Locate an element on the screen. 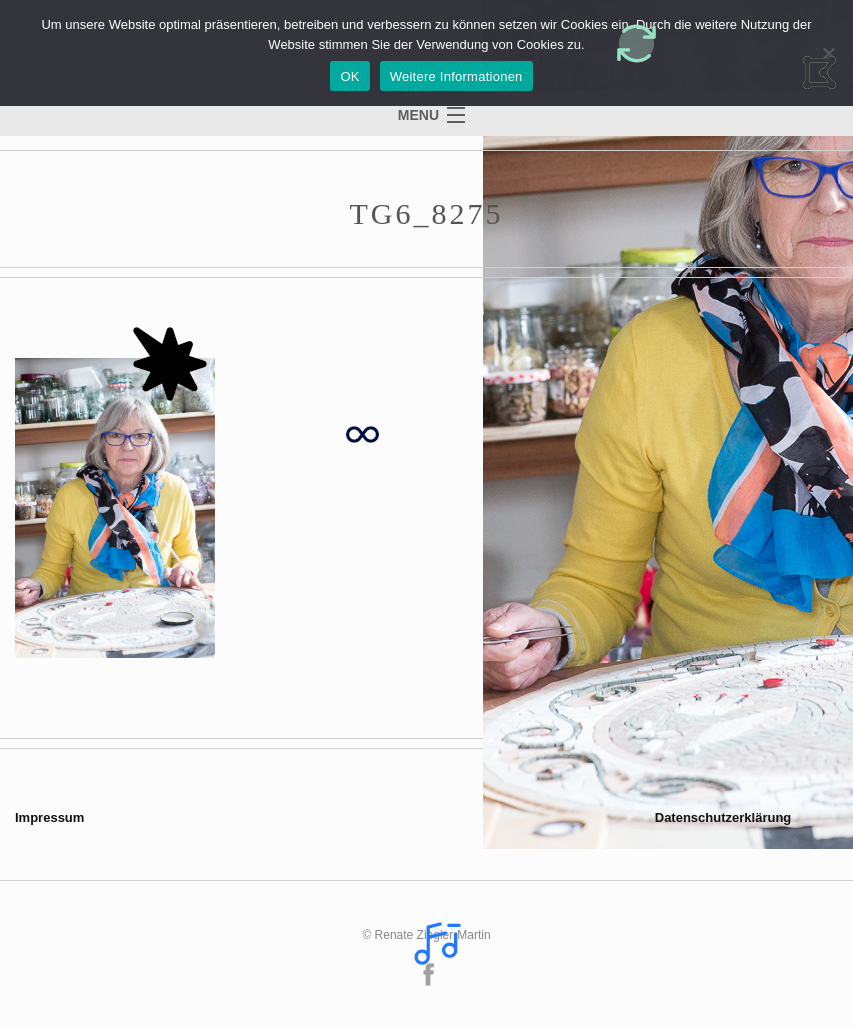 The height and width of the screenshot is (1027, 853). remove a song from playlist is located at coordinates (438, 942).